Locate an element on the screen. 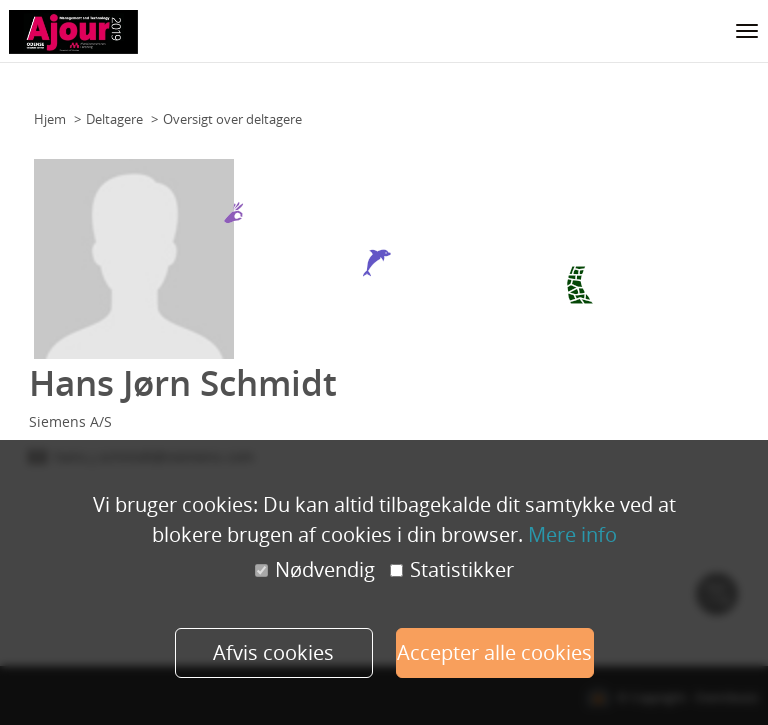 This screenshot has height=725, width=768. select or place a stone pathway in a building game is located at coordinates (580, 285).